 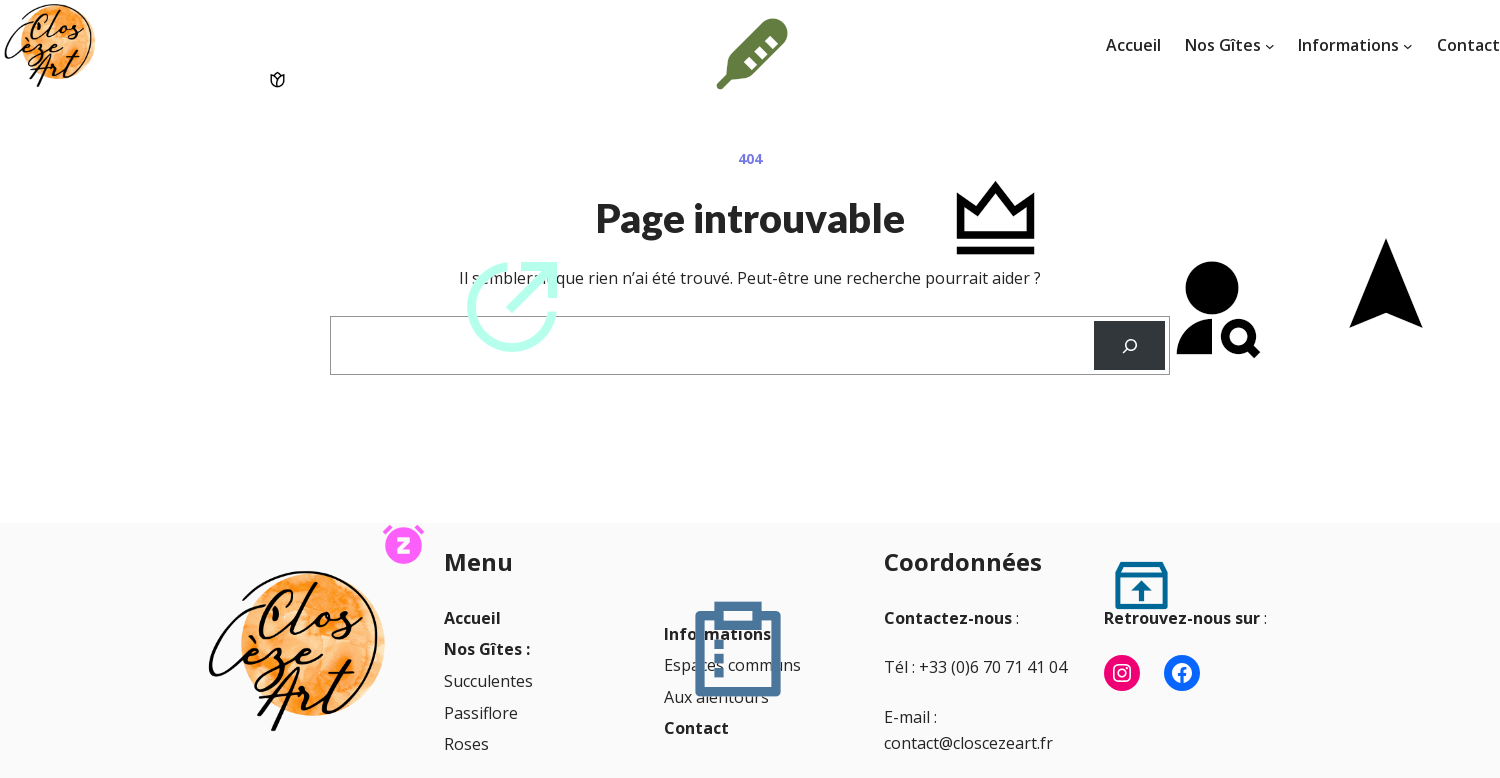 I want to click on access survey or feedback form, so click(x=738, y=649).